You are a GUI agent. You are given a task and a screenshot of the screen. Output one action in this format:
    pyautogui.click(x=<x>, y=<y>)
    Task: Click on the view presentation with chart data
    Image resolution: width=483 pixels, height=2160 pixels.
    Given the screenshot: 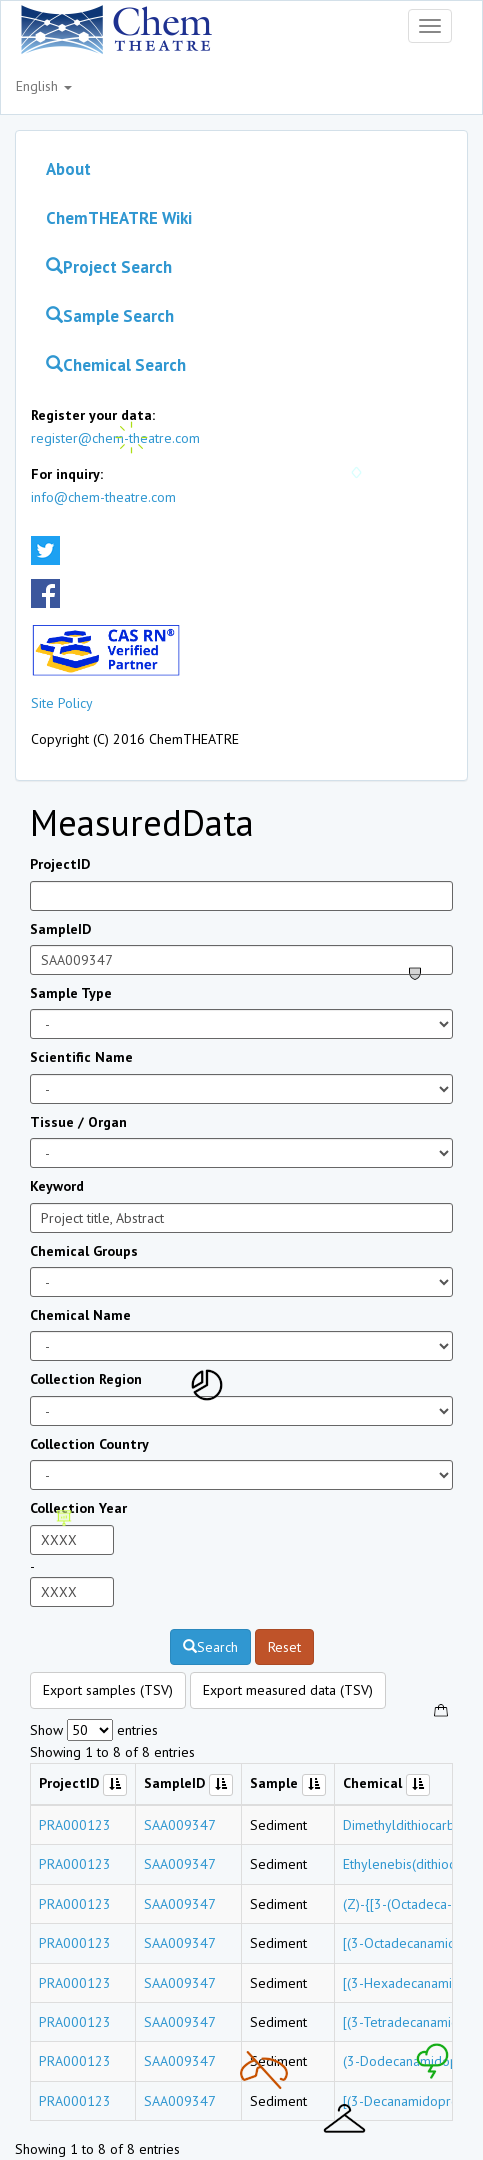 What is the action you would take?
    pyautogui.click(x=64, y=1517)
    